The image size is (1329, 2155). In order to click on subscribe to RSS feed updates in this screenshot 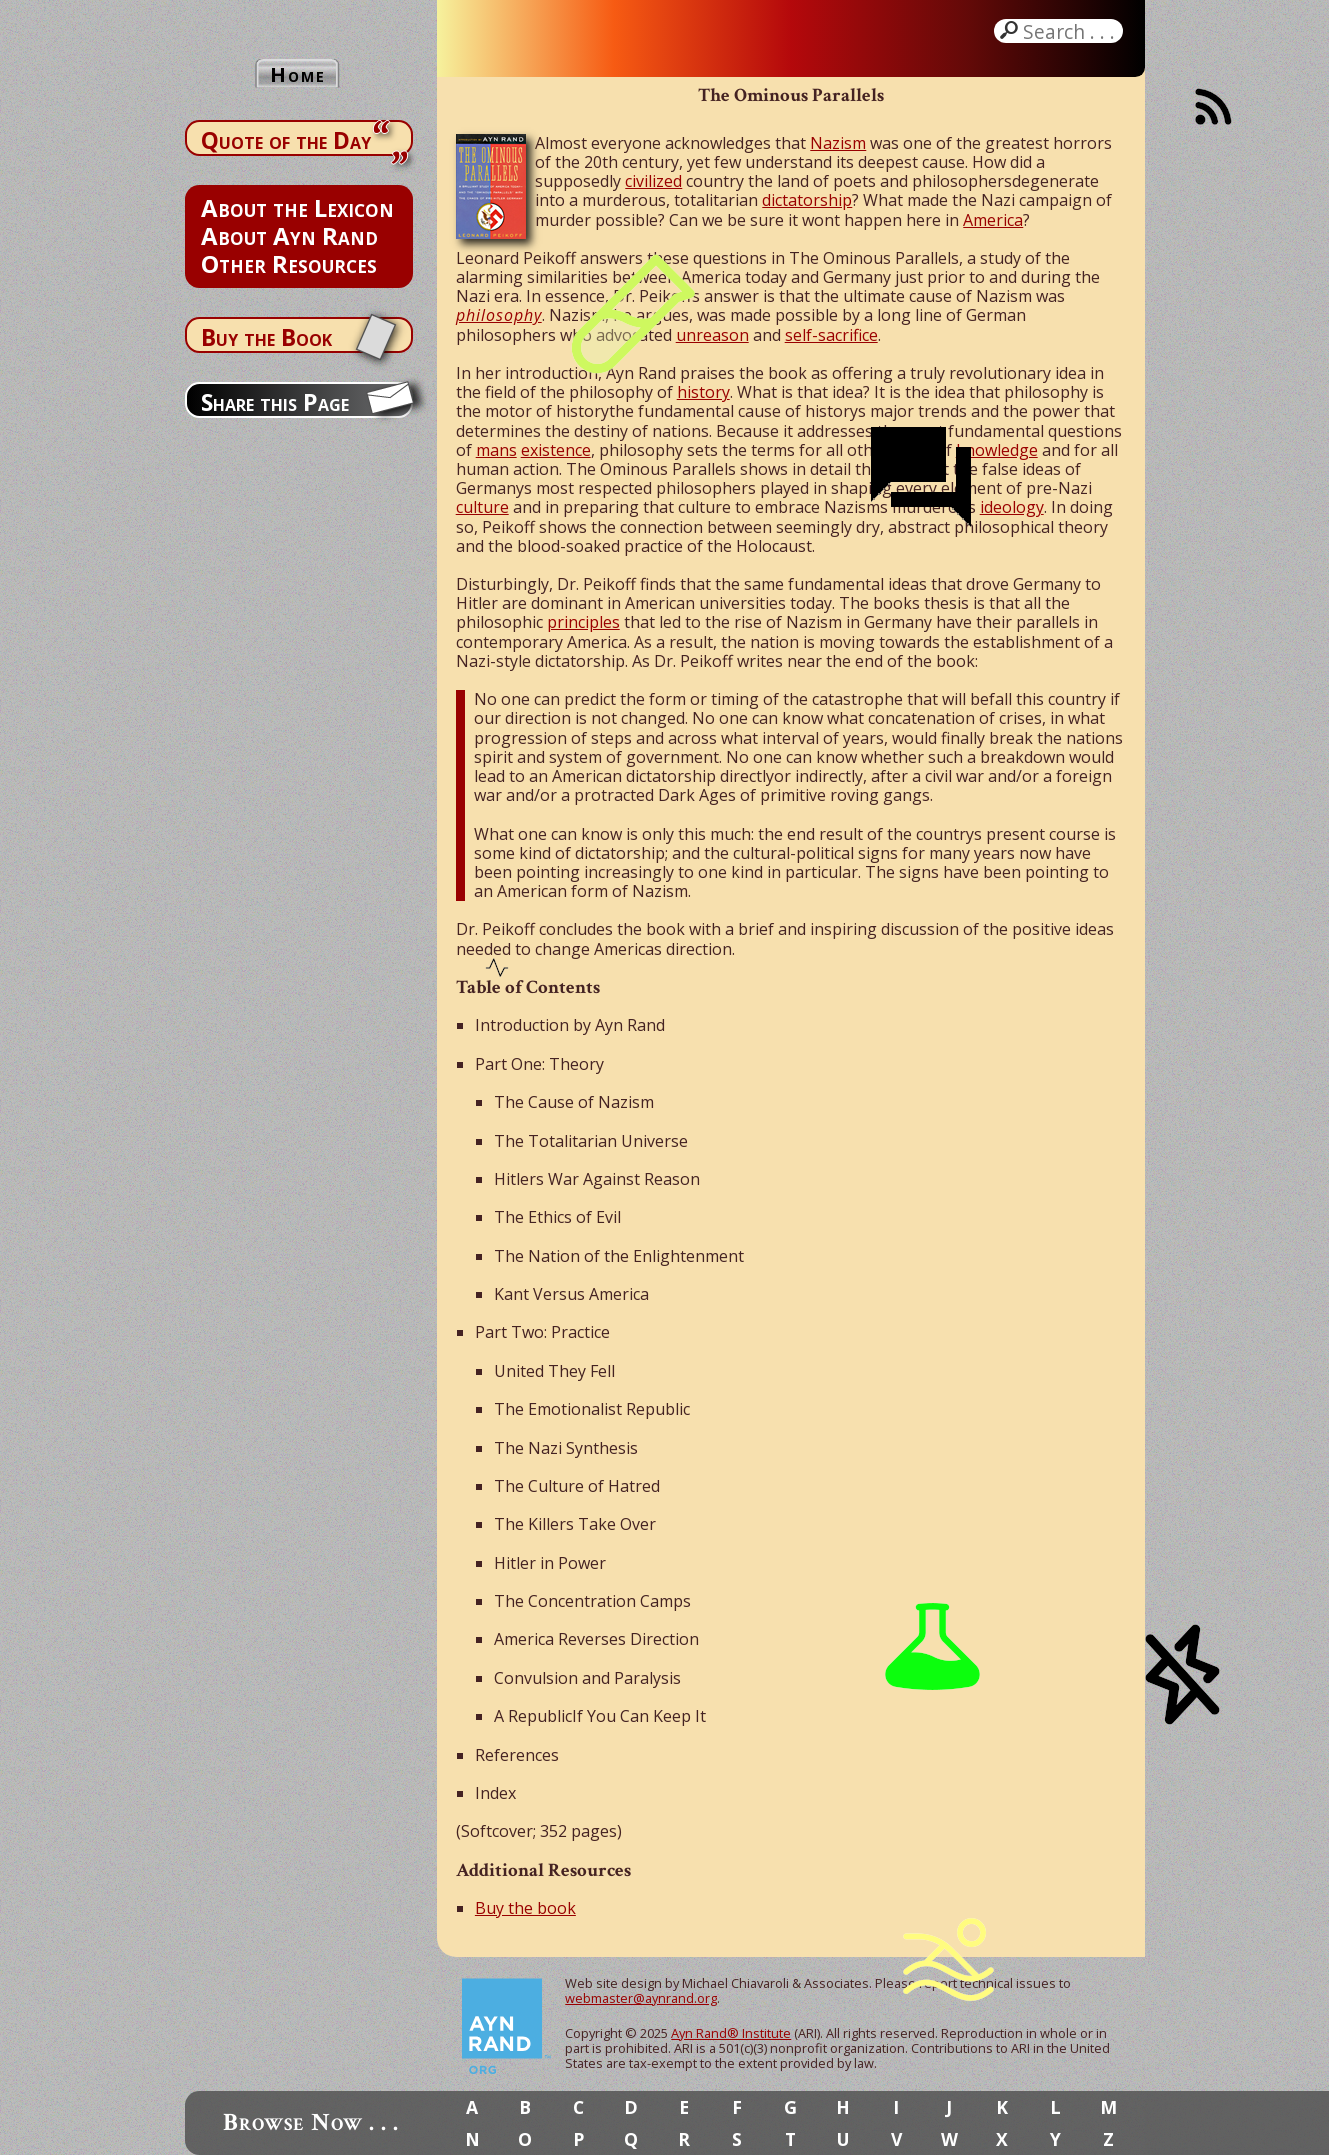, I will do `click(1214, 106)`.